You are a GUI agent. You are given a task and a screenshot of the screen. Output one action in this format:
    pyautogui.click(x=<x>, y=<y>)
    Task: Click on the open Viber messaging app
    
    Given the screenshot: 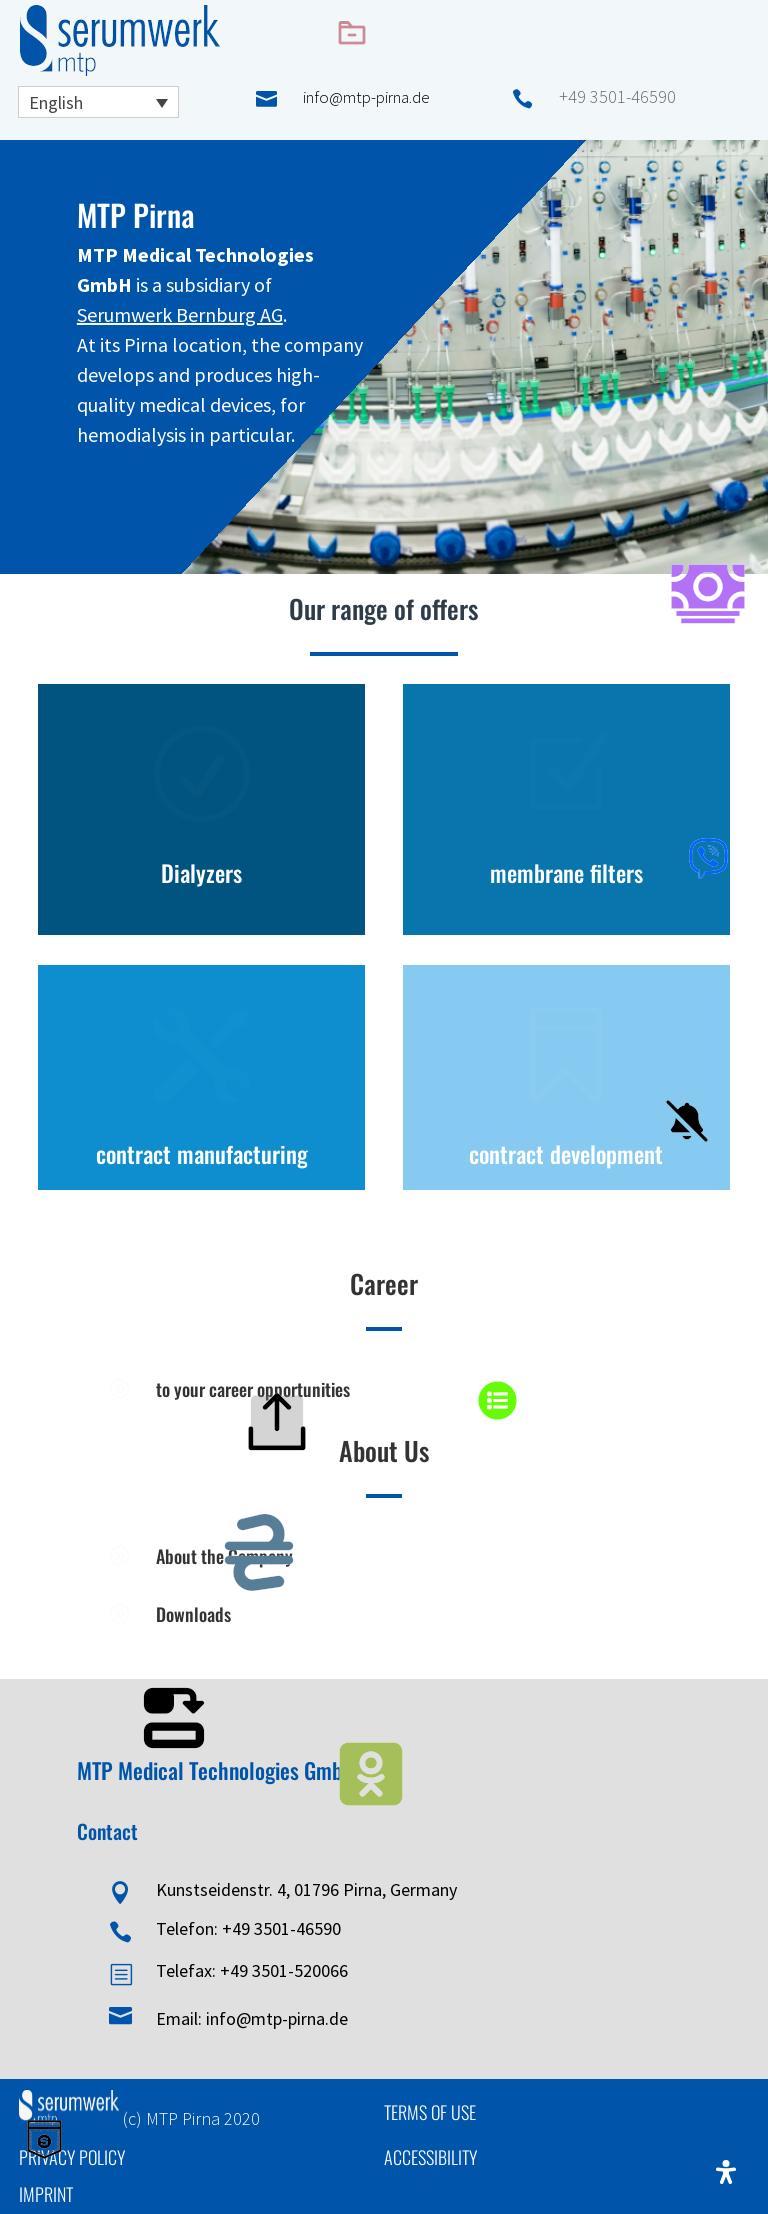 What is the action you would take?
    pyautogui.click(x=708, y=858)
    